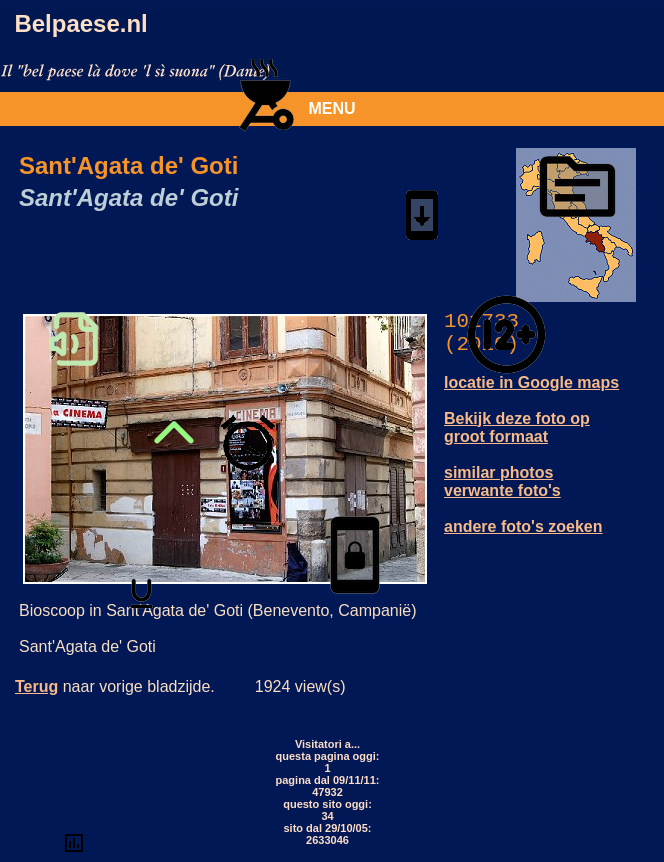  What do you see at coordinates (76, 339) in the screenshot?
I see `open audio file` at bounding box center [76, 339].